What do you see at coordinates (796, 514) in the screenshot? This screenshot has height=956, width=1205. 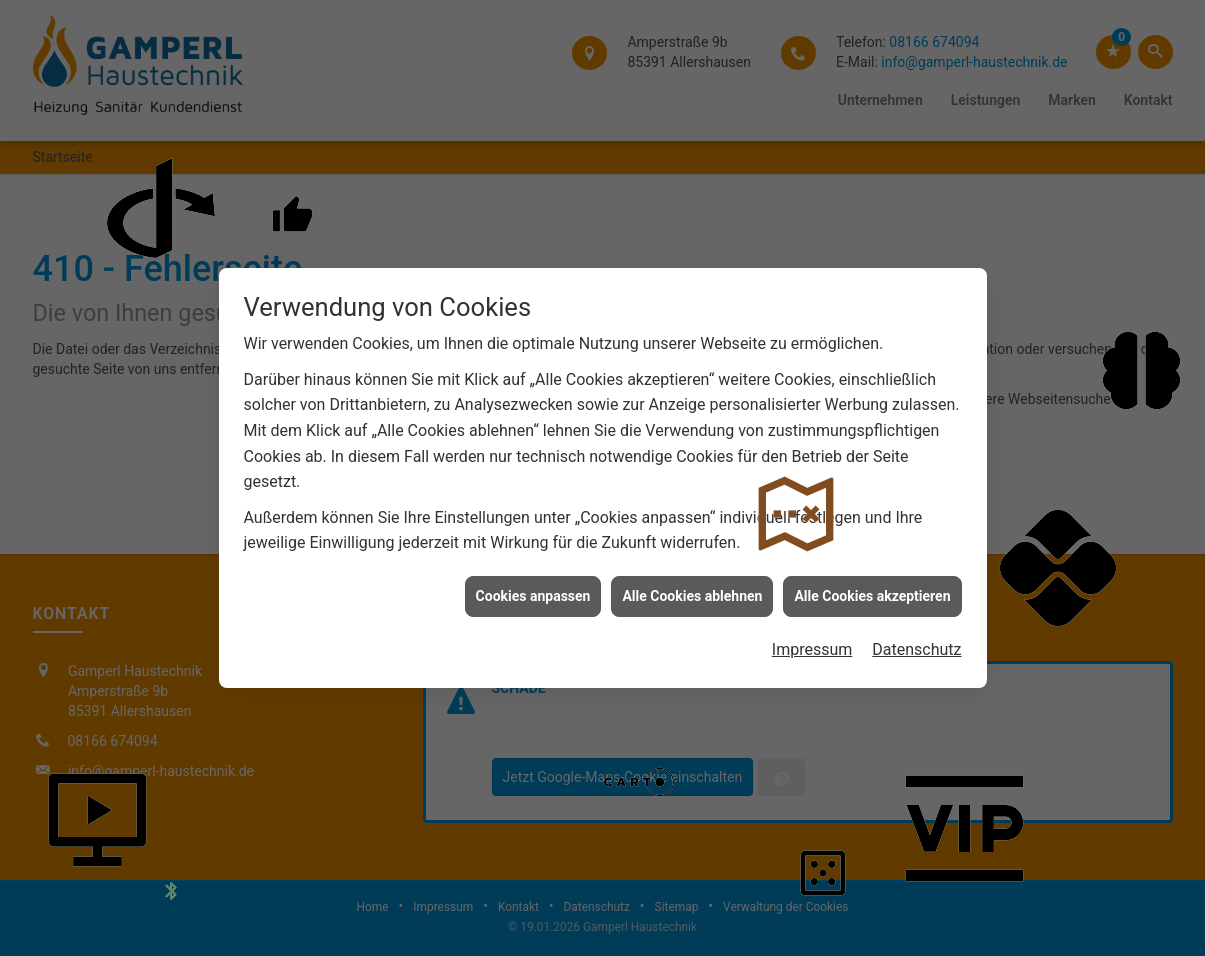 I see `view treasure map or hidden location` at bounding box center [796, 514].